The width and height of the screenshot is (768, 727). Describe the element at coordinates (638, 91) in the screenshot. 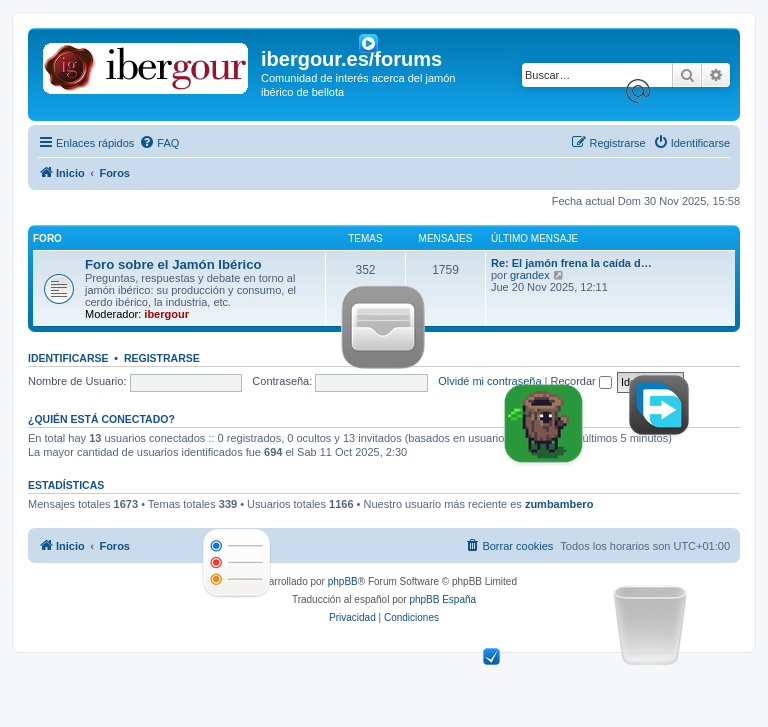

I see `manage linked online accounts` at that location.